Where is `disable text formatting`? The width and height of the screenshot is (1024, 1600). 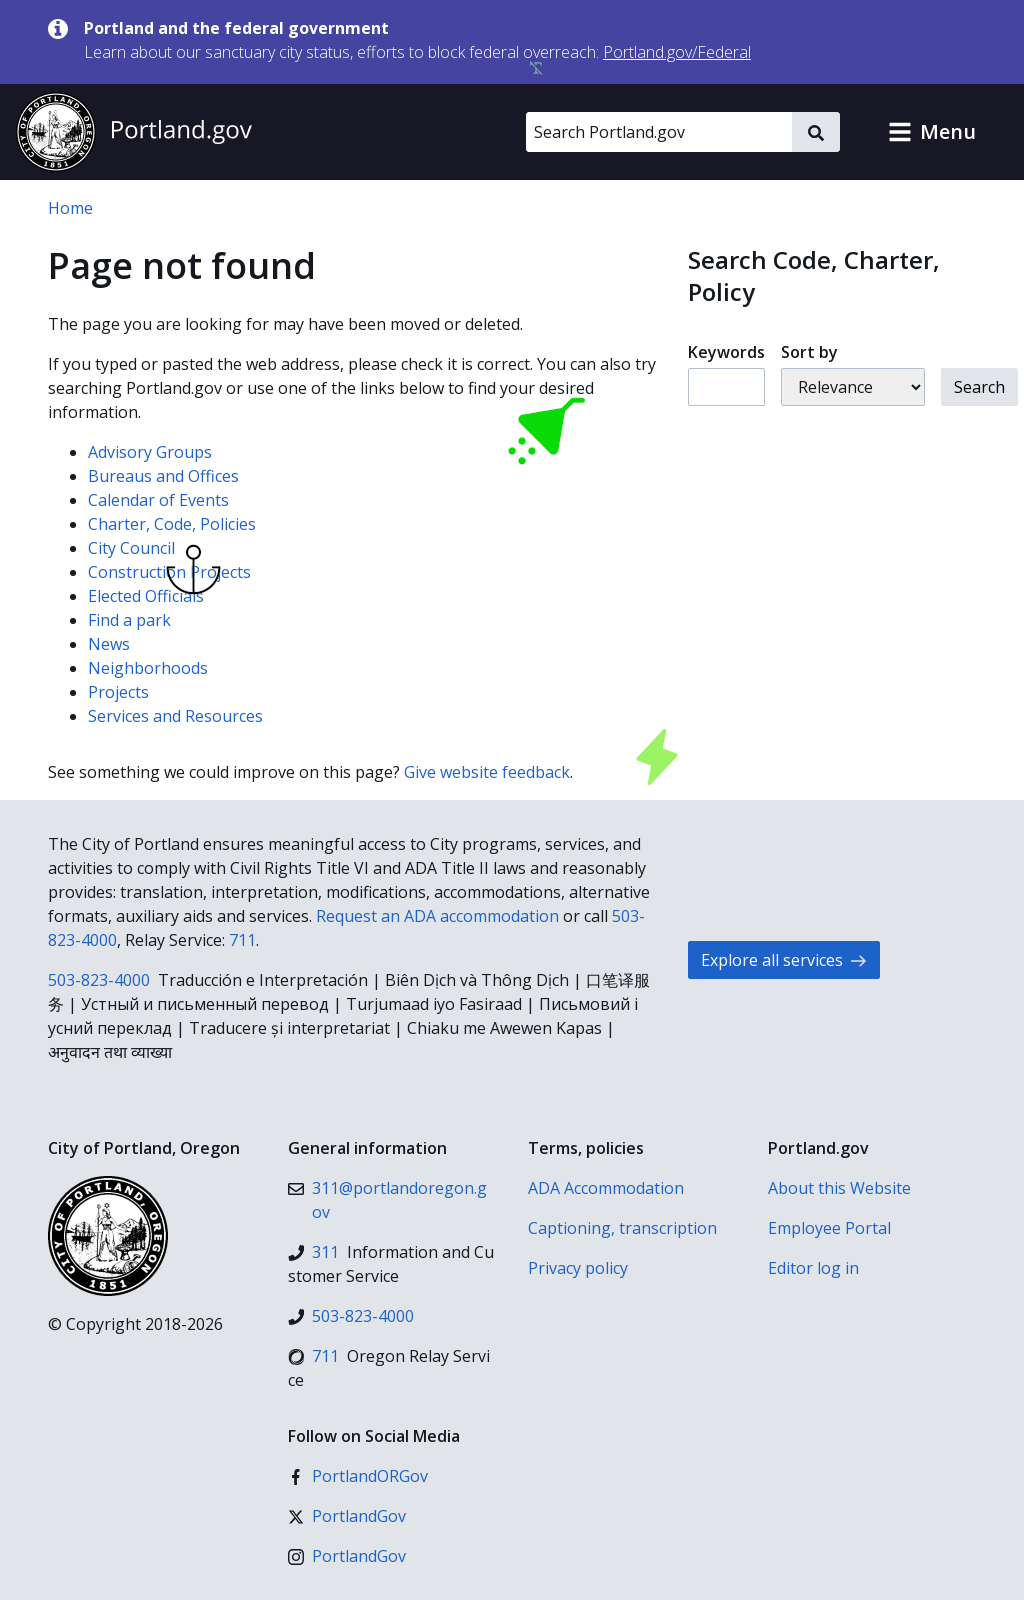
disable text formatting is located at coordinates (536, 68).